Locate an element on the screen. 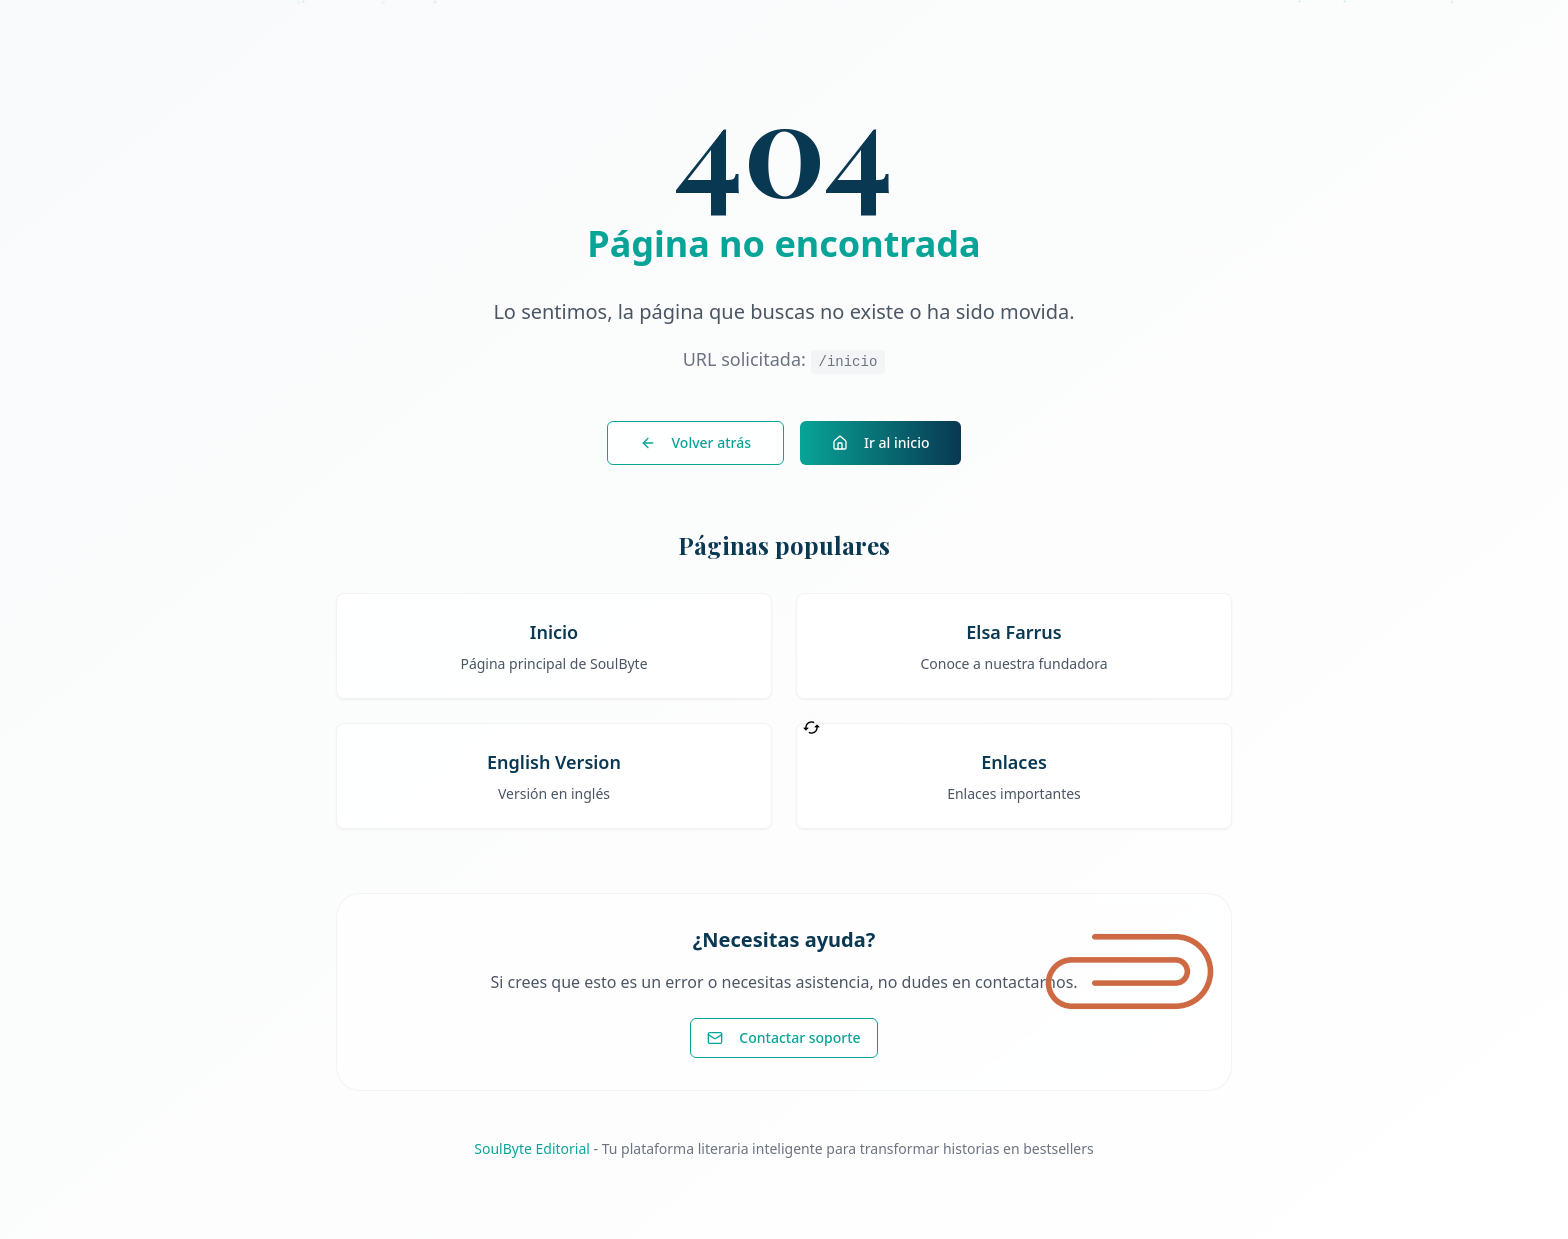  attach a file to your message is located at coordinates (1129, 971).